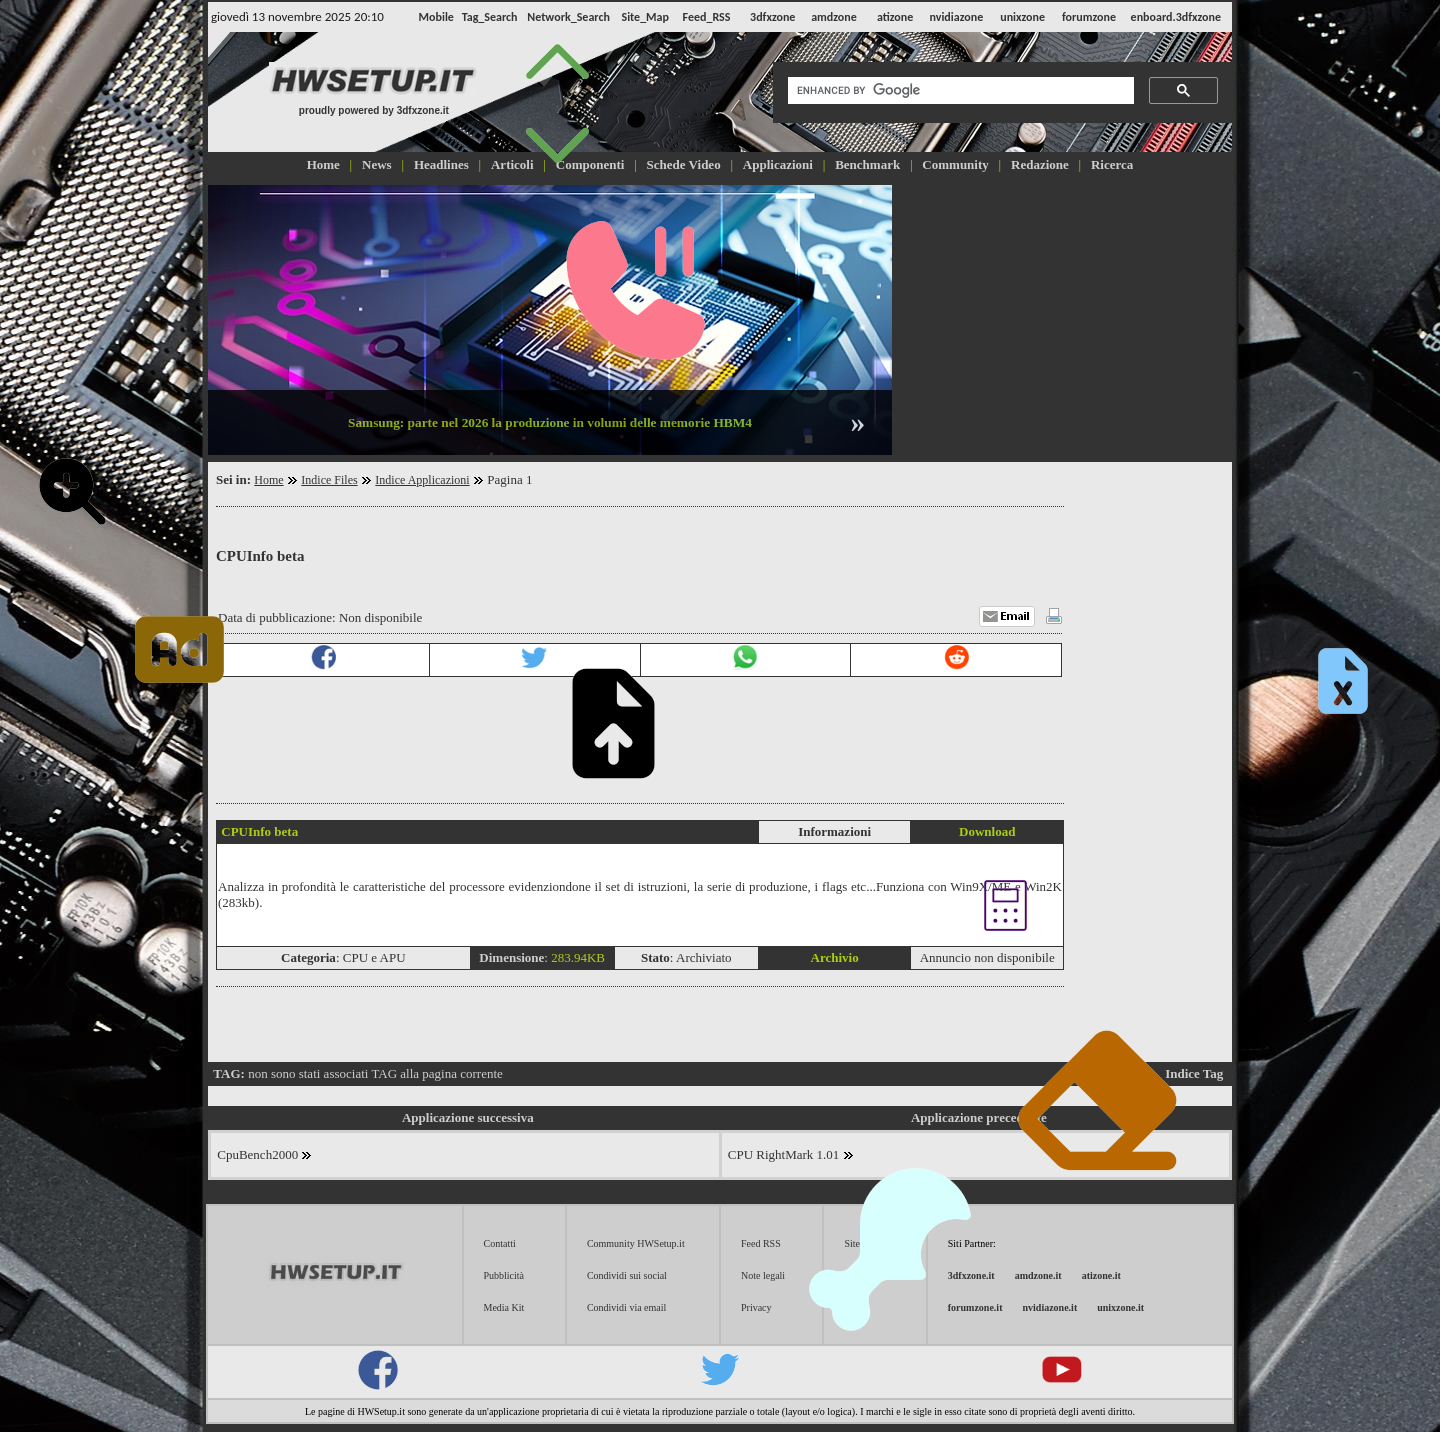 Image resolution: width=1440 pixels, height=1432 pixels. Describe the element at coordinates (1102, 1105) in the screenshot. I see `erase or clear content` at that location.